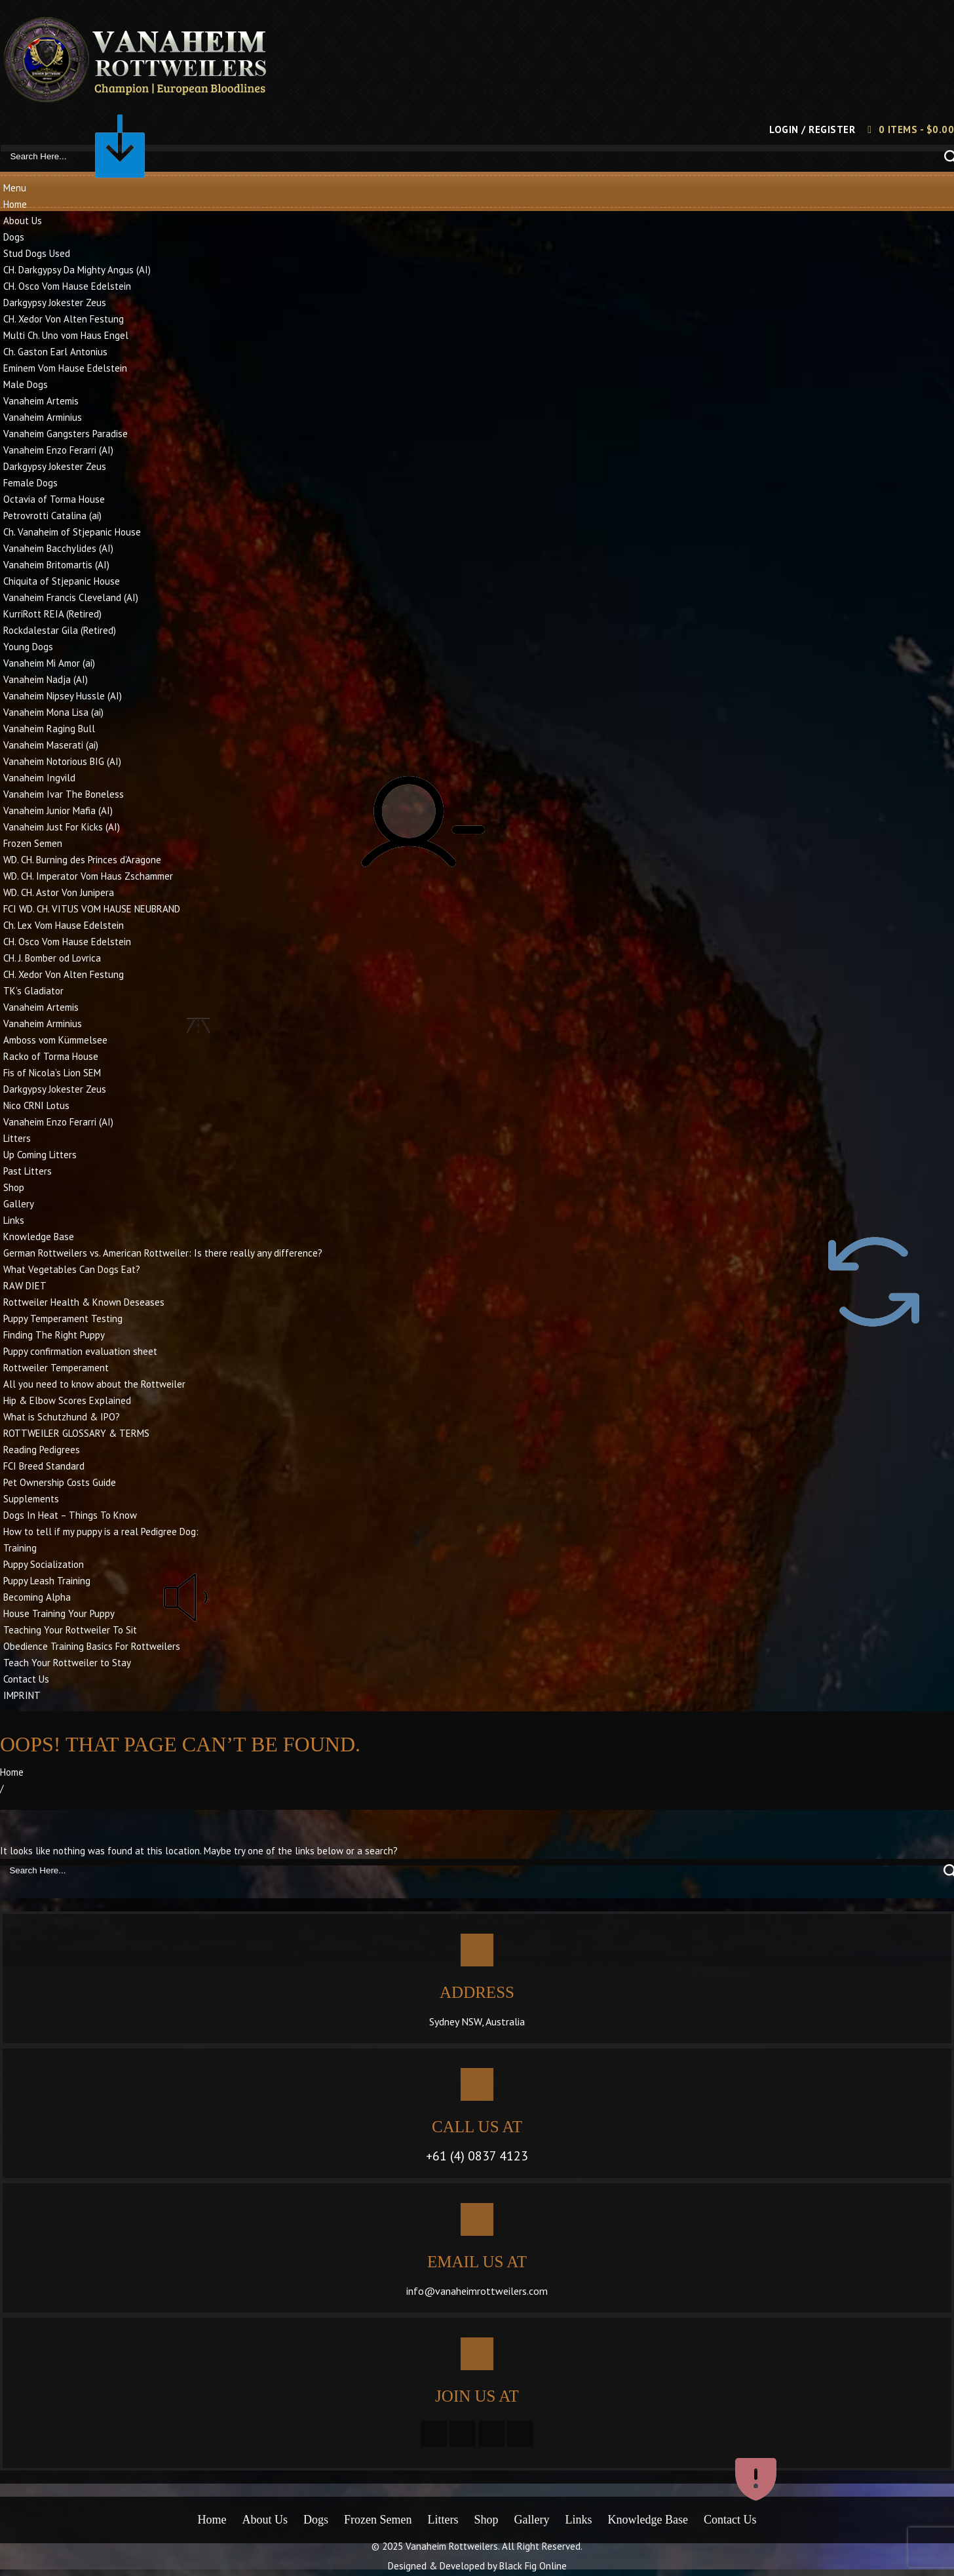  What do you see at coordinates (755, 2476) in the screenshot?
I see `indicates a security warning or potential threat` at bounding box center [755, 2476].